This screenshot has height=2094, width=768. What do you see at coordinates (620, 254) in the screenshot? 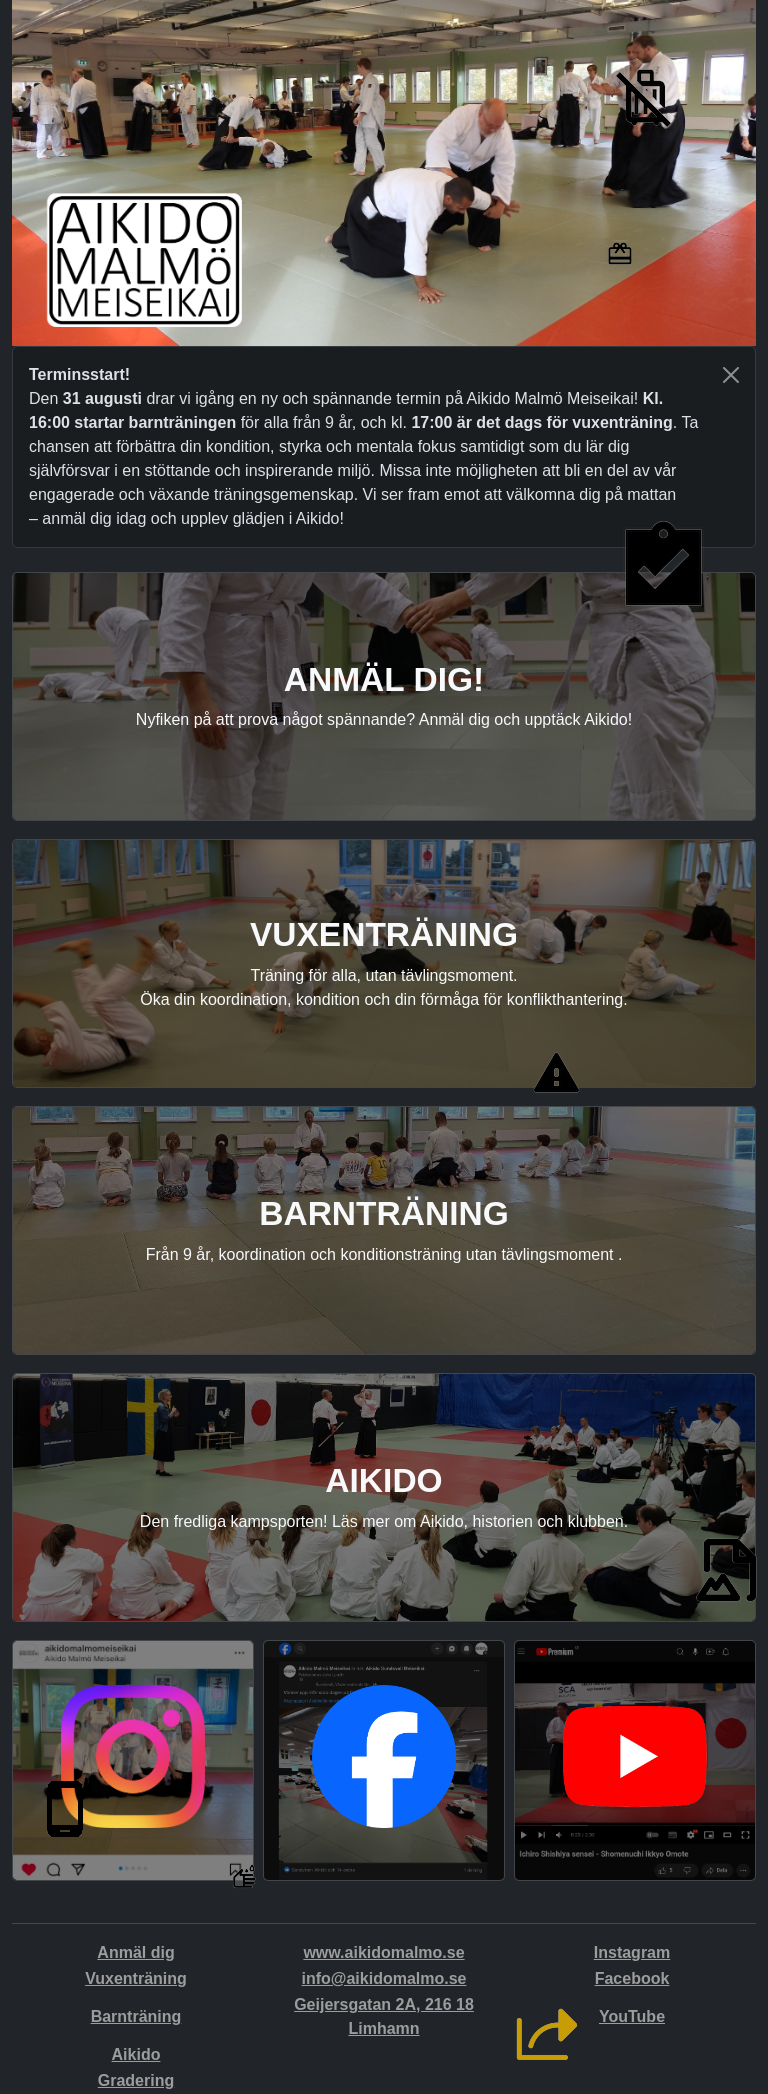
I see `view gift card balance` at bounding box center [620, 254].